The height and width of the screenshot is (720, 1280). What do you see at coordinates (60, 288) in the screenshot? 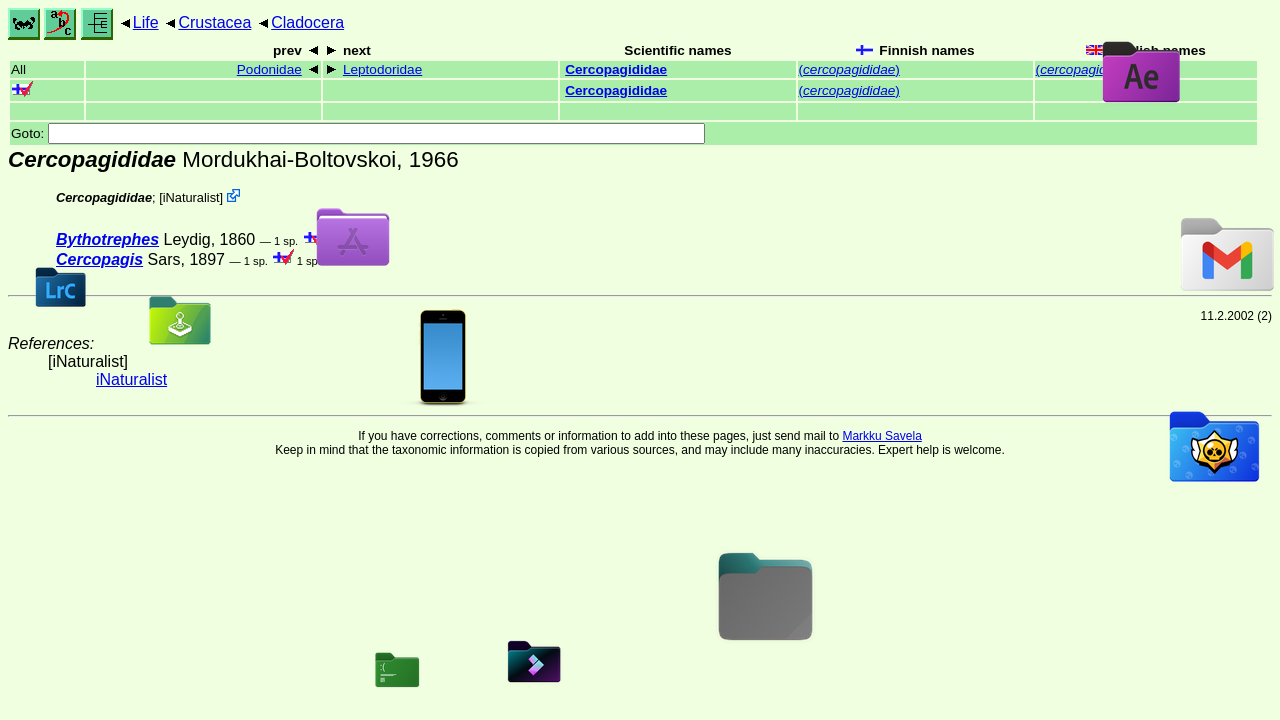
I see `open adobe lightroom classic project folder` at bounding box center [60, 288].